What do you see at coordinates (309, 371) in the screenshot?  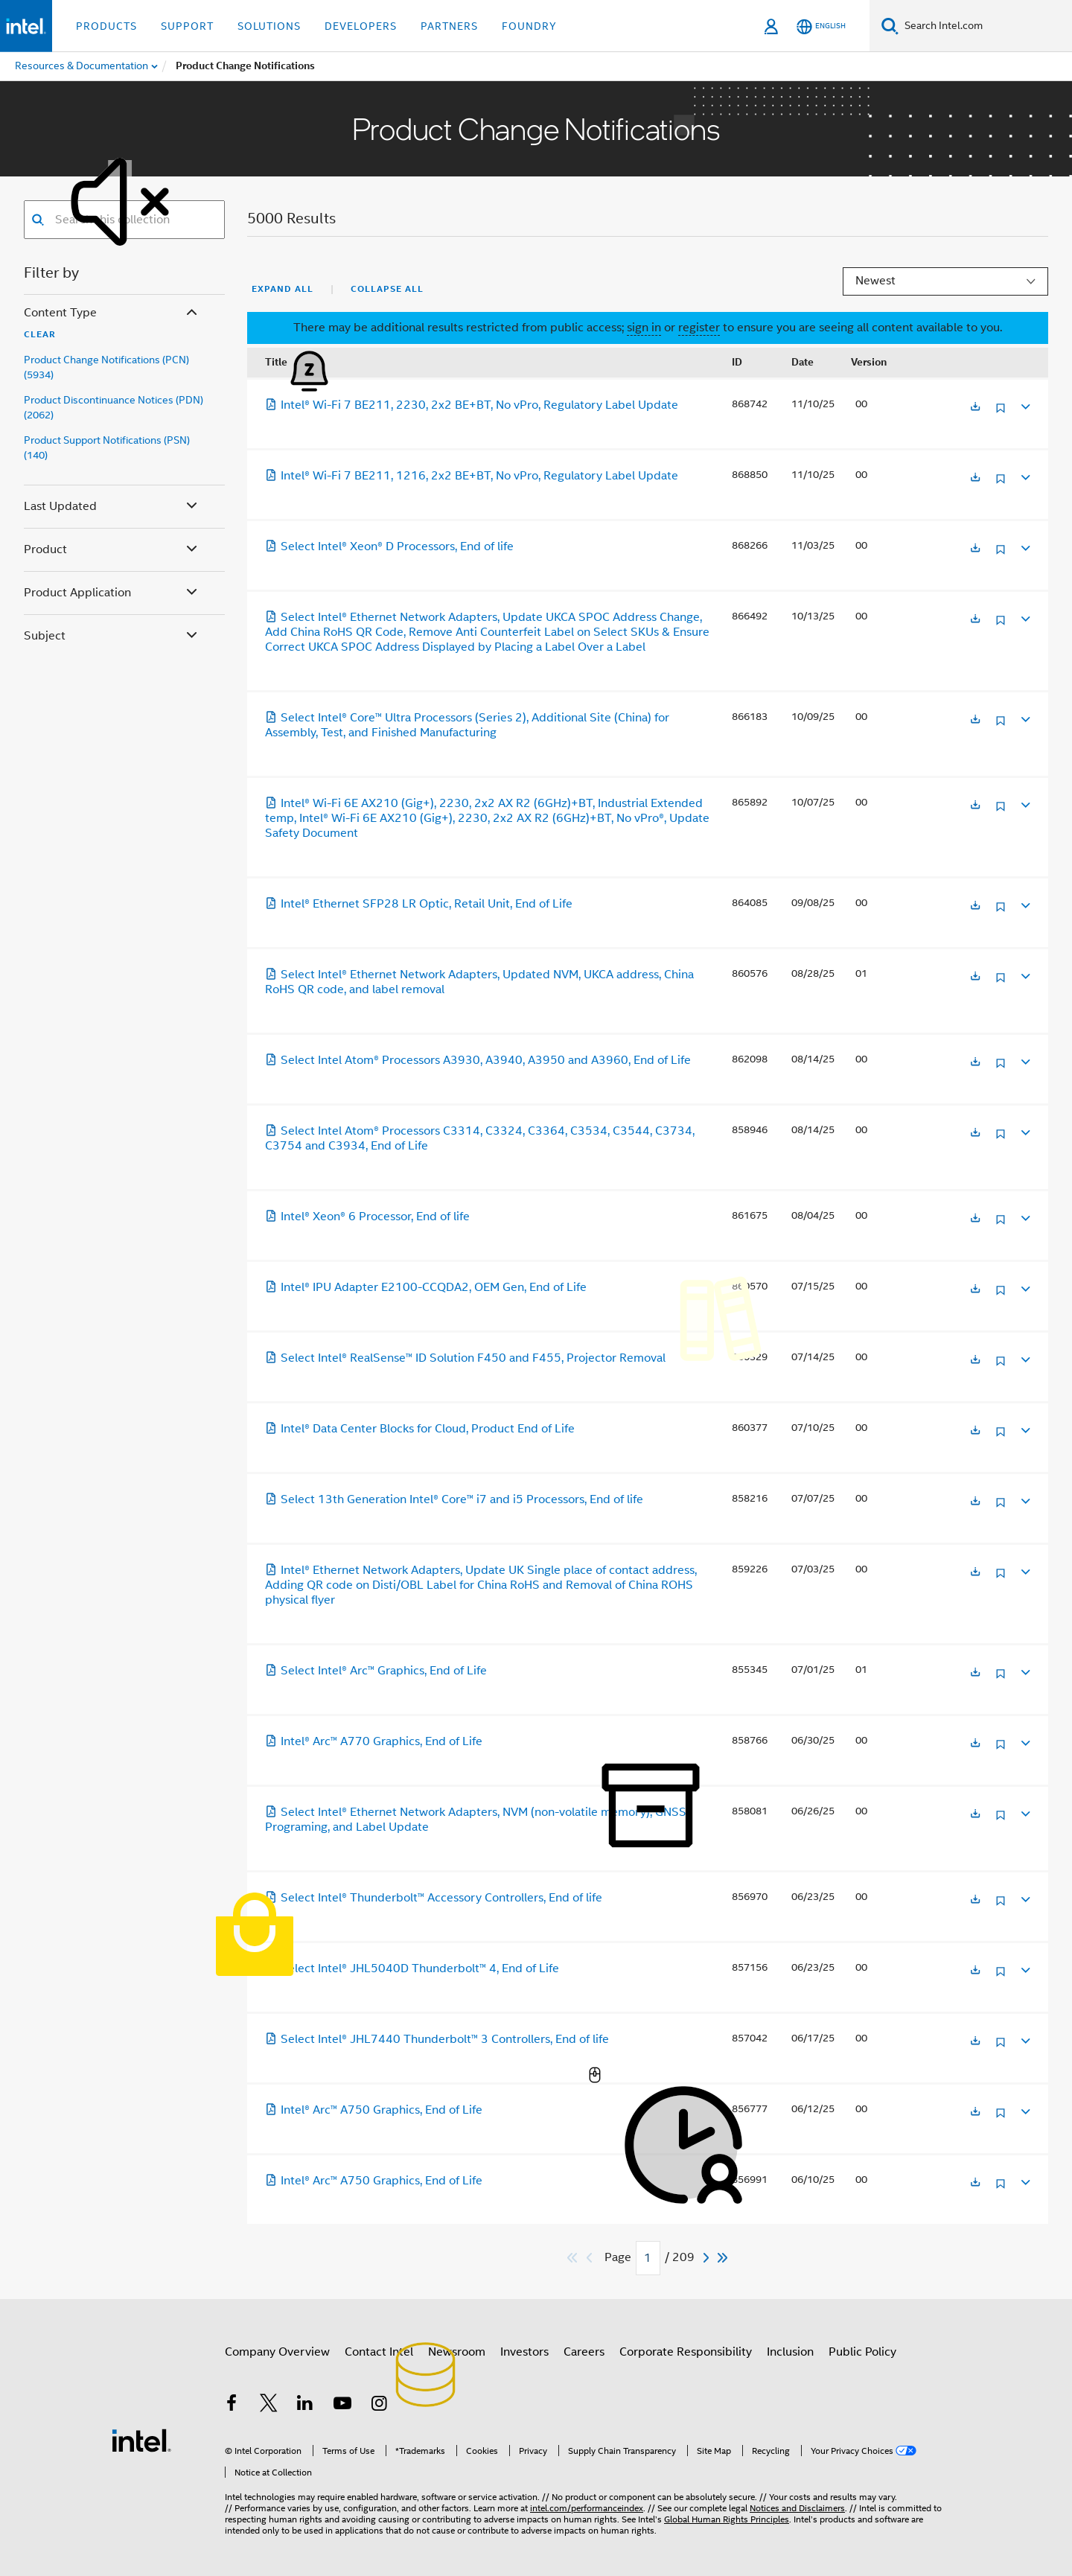 I see `mute notifications while sleeping` at bounding box center [309, 371].